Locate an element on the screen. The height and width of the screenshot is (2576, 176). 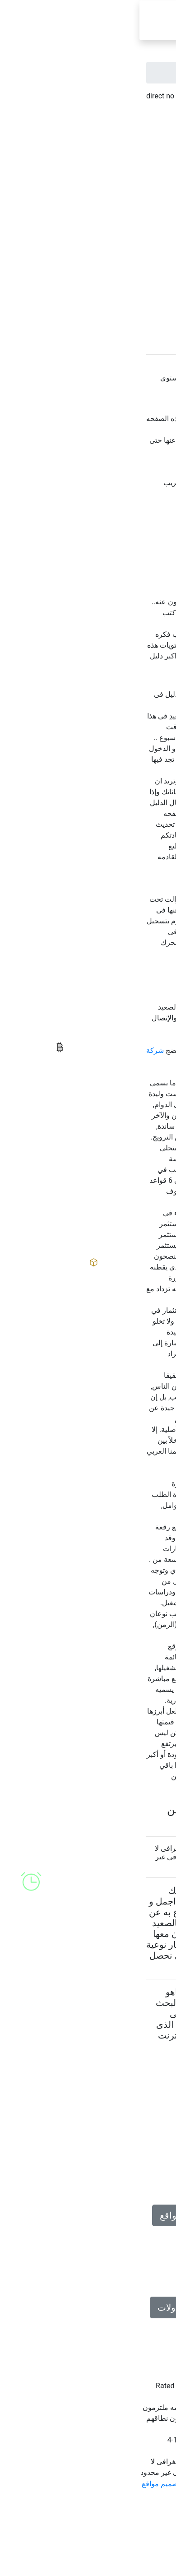
set or manage alarms is located at coordinates (31, 1881).